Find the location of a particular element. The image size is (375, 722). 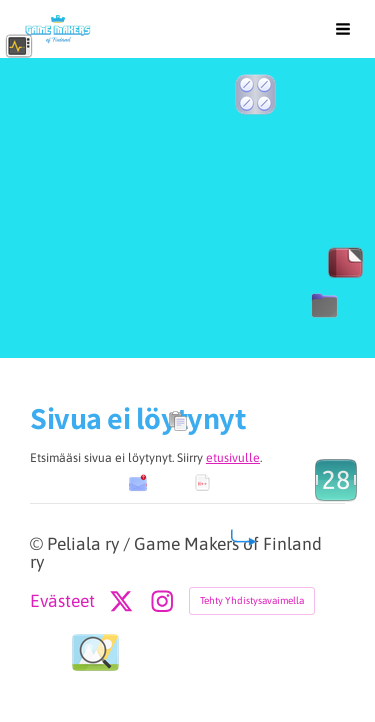

send an email or message is located at coordinates (138, 484).